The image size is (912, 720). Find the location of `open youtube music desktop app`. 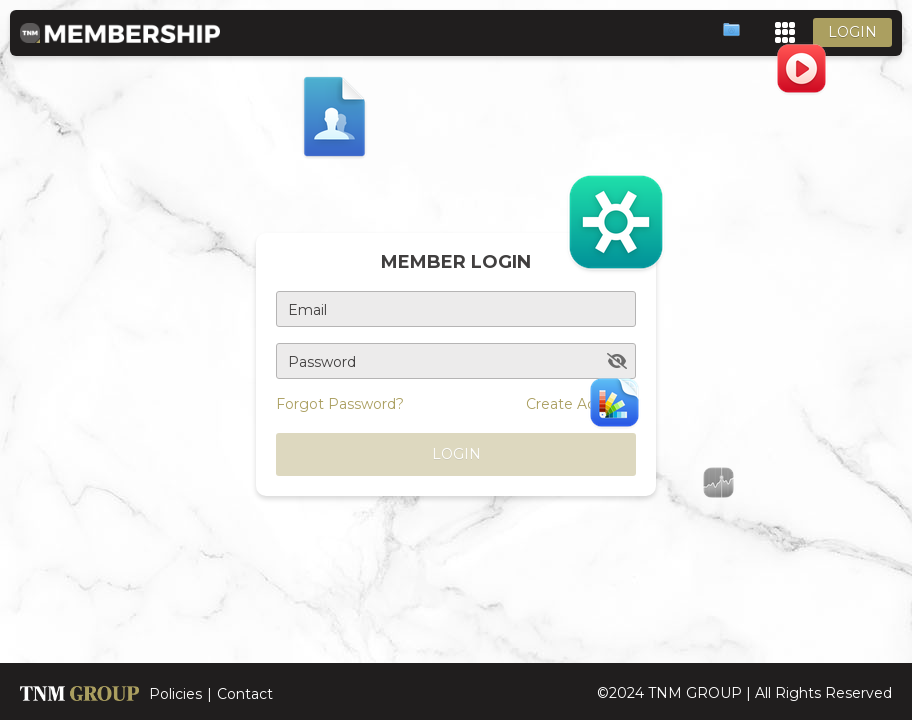

open youtube music desktop app is located at coordinates (801, 68).